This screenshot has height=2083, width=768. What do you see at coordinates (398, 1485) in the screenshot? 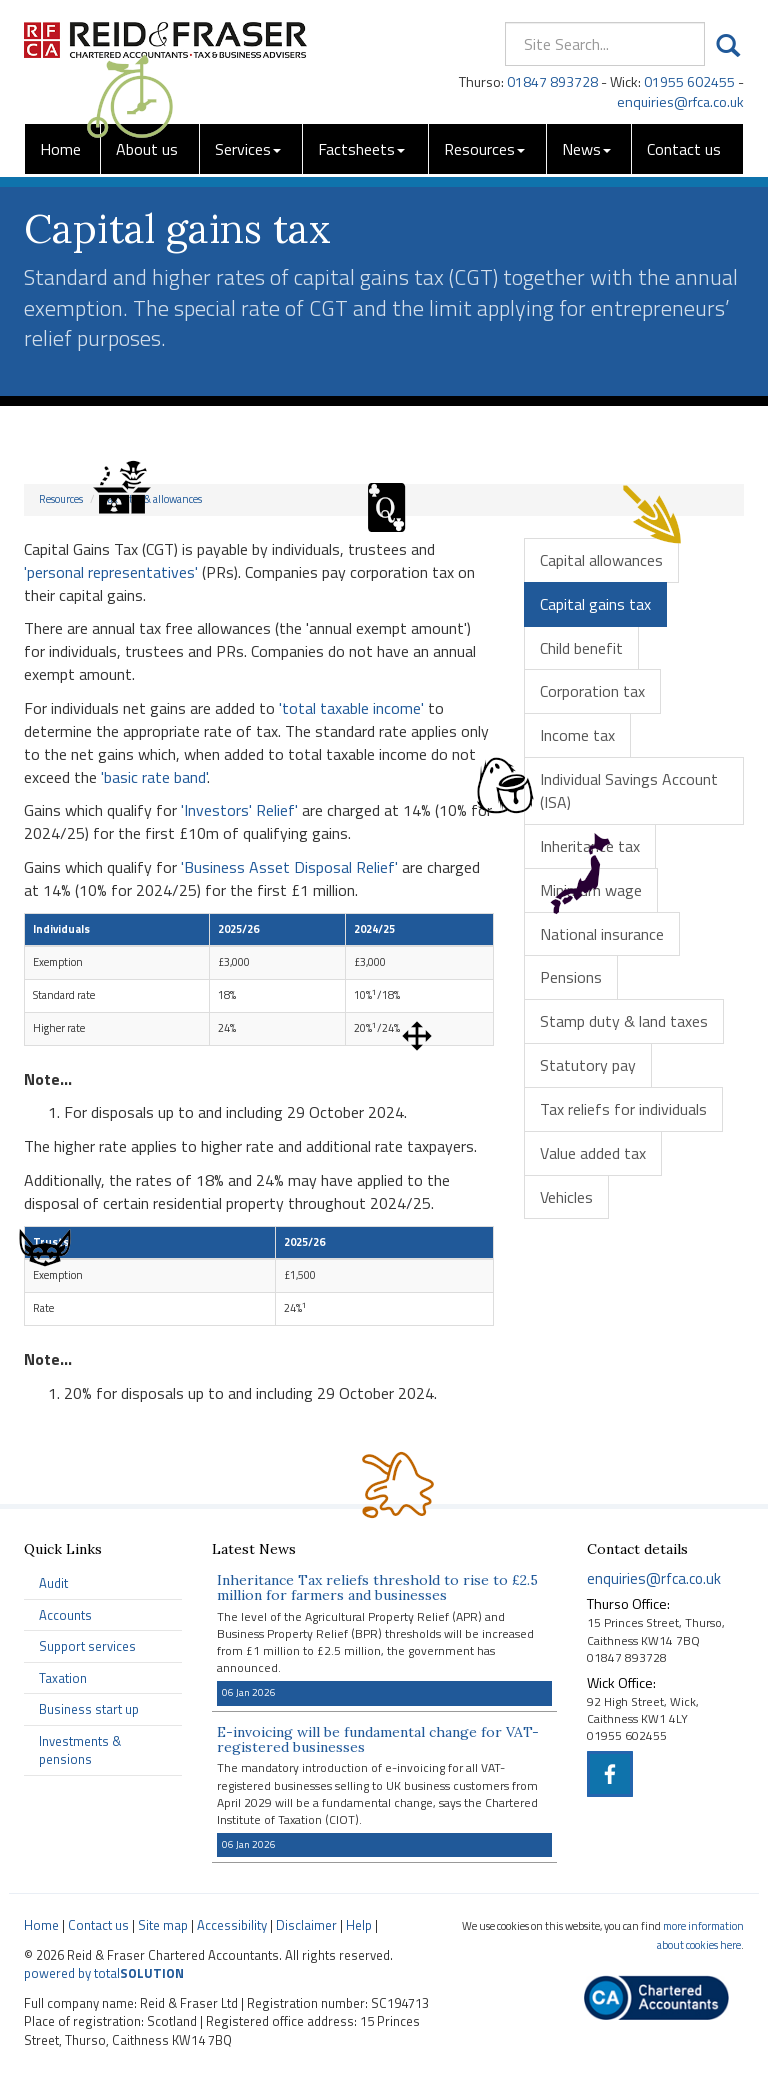
I see `slime or goo enemy in a game interface` at bounding box center [398, 1485].